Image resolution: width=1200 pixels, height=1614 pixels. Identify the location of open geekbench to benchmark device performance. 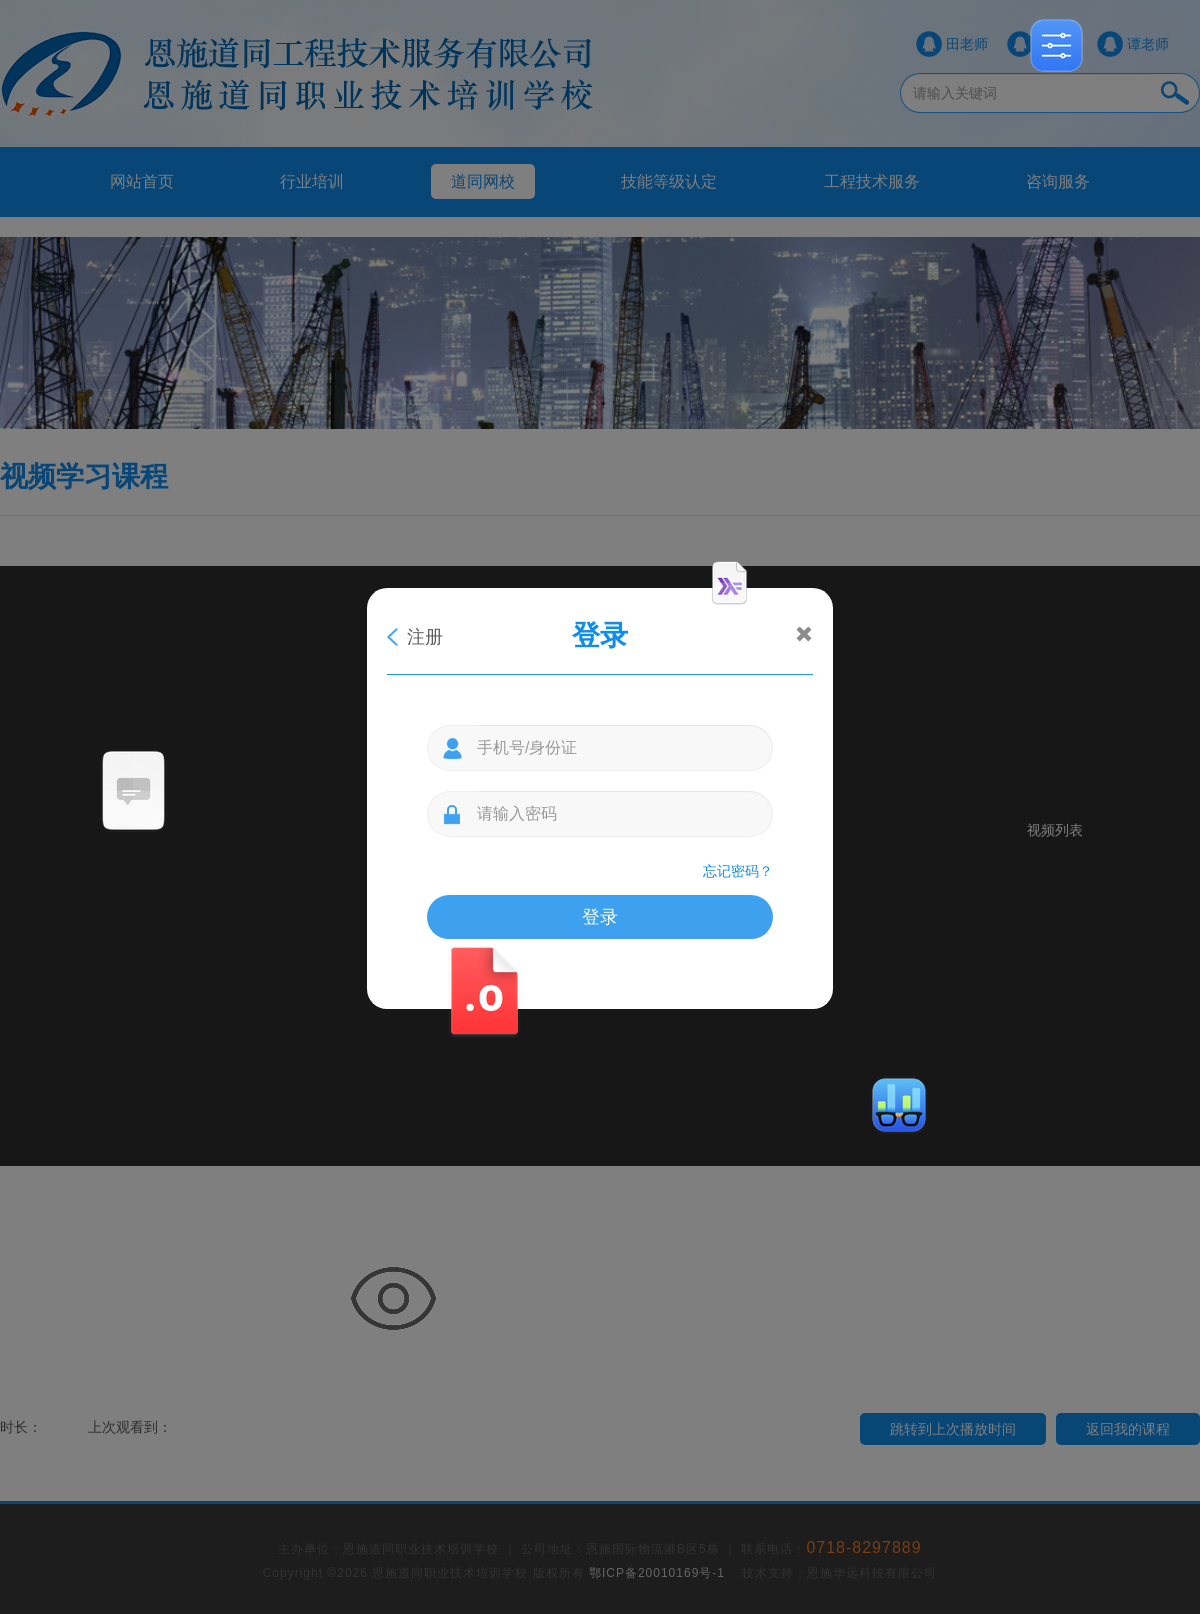
(899, 1105).